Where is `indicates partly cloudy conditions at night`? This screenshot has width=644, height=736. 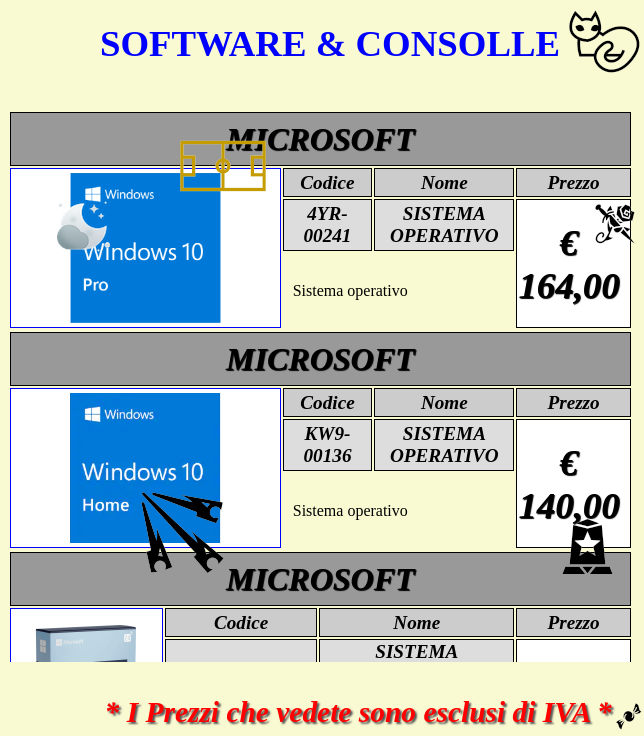
indicates partly cloudy conditions at night is located at coordinates (83, 226).